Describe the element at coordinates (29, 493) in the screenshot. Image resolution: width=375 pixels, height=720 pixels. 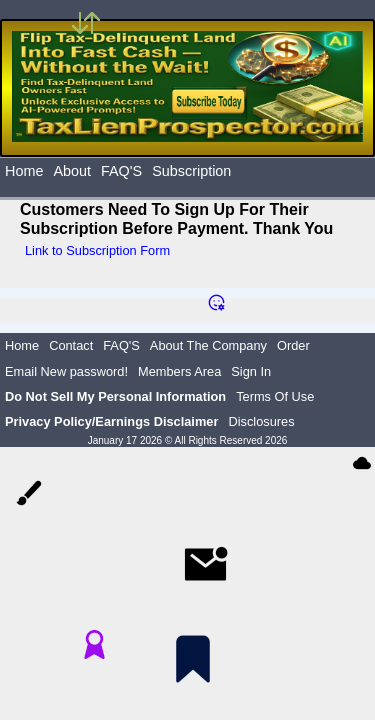
I see `access drawing or painting tools` at that location.